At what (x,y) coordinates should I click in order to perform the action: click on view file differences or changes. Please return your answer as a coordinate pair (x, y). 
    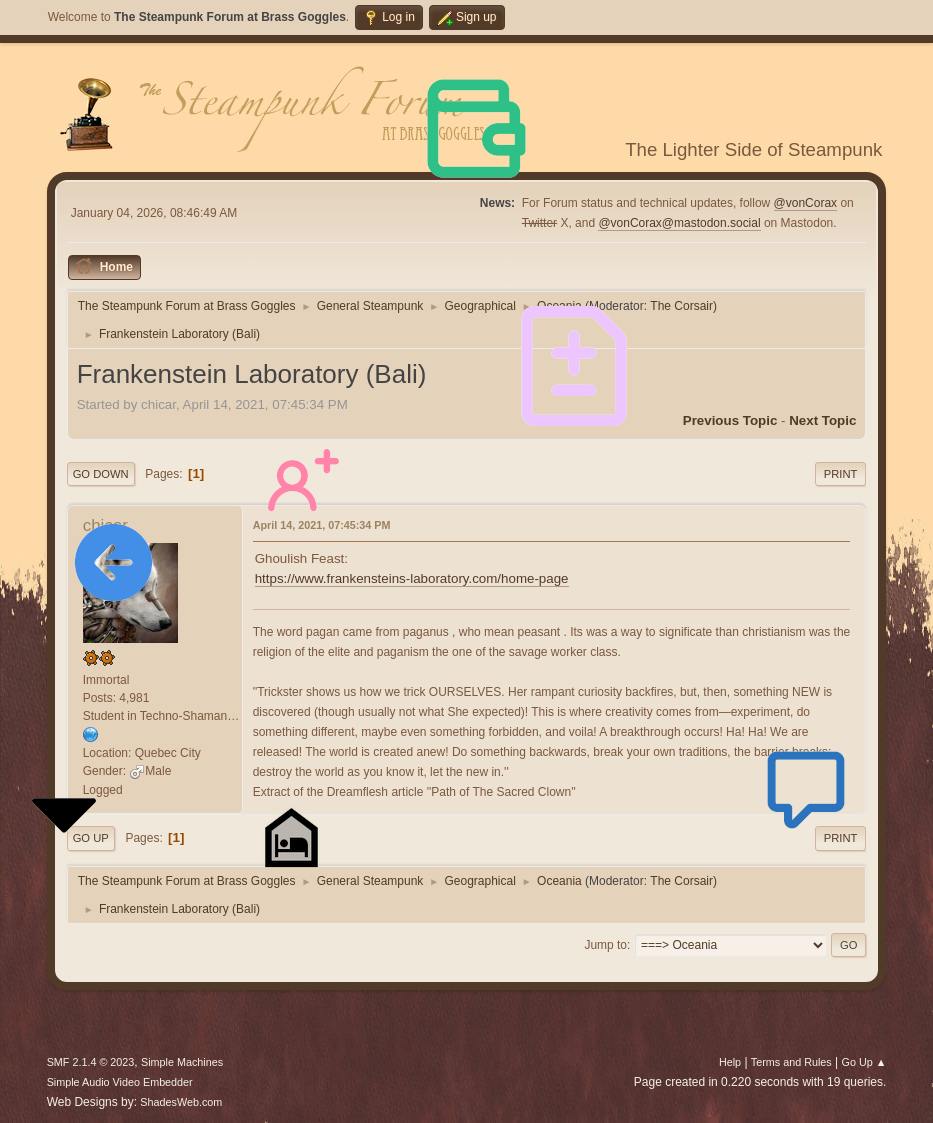
    Looking at the image, I should click on (574, 366).